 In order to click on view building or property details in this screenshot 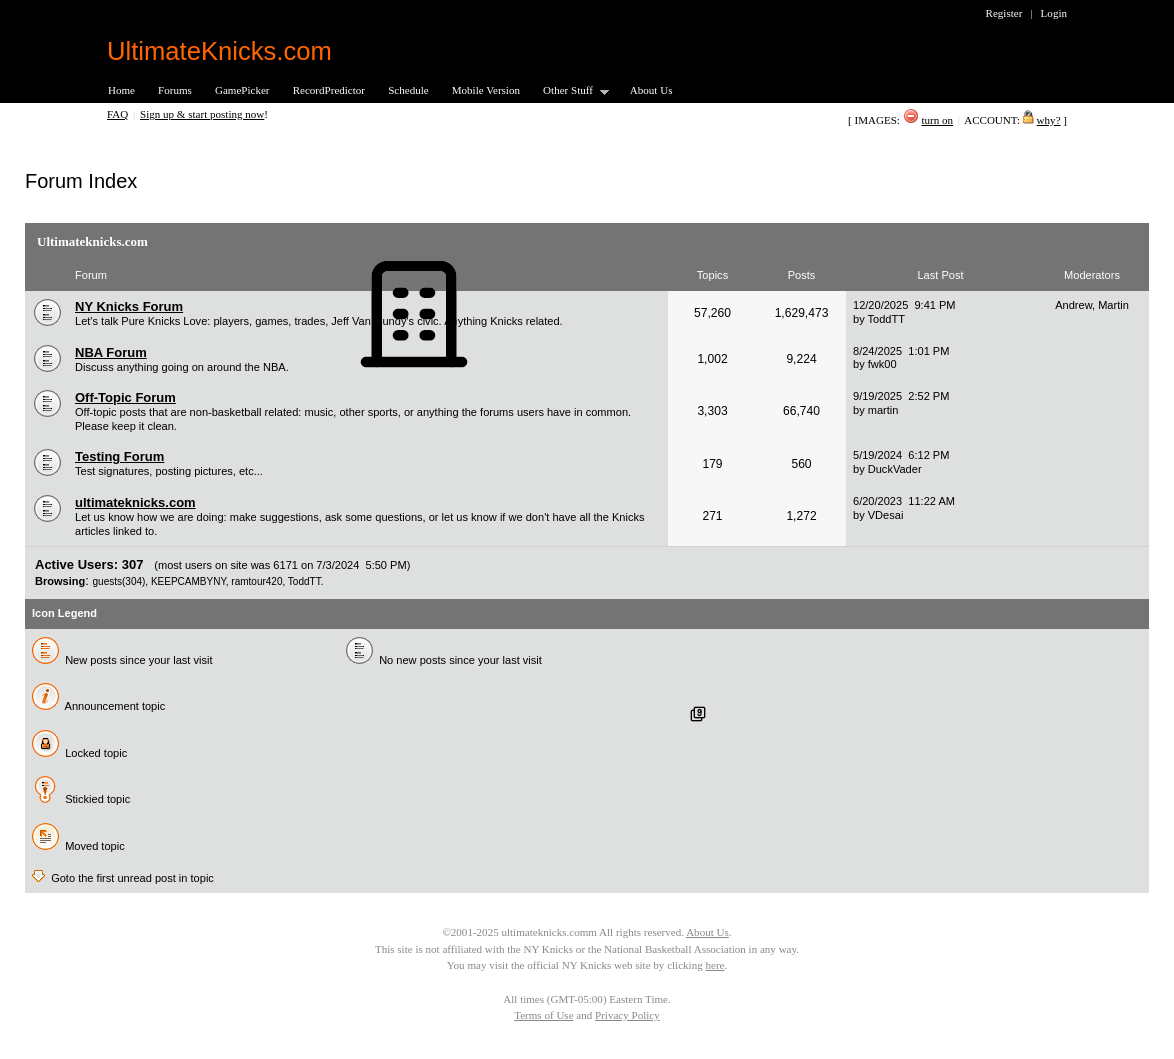, I will do `click(414, 314)`.